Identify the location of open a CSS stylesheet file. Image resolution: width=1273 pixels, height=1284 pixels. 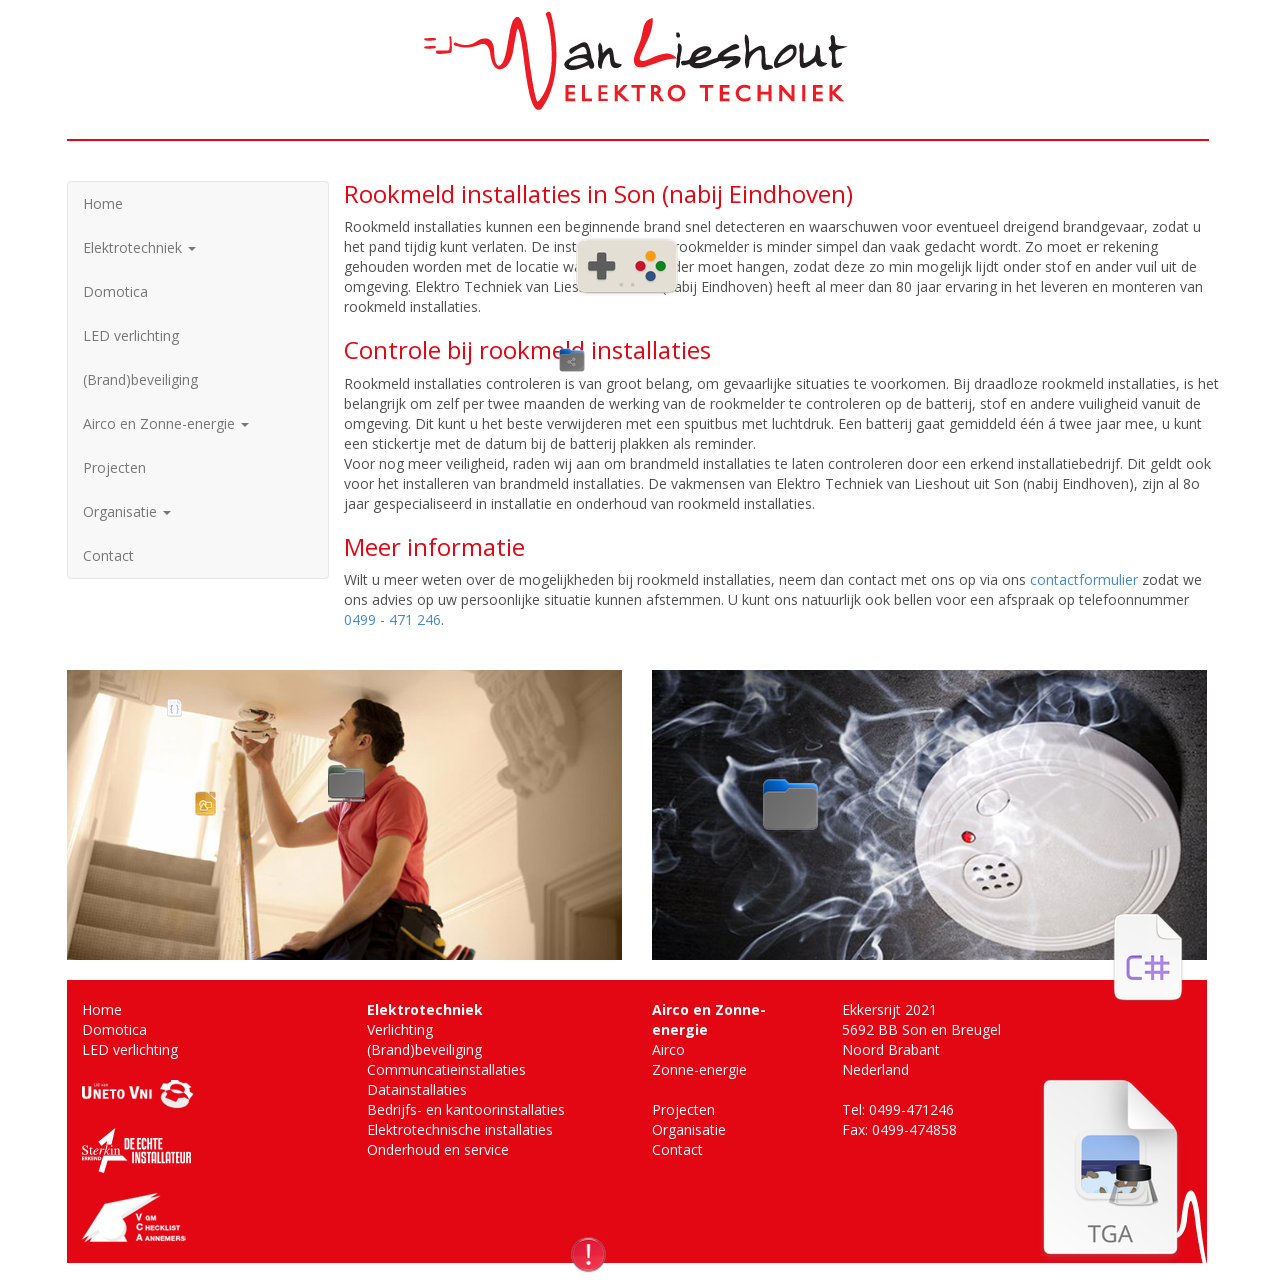
(174, 707).